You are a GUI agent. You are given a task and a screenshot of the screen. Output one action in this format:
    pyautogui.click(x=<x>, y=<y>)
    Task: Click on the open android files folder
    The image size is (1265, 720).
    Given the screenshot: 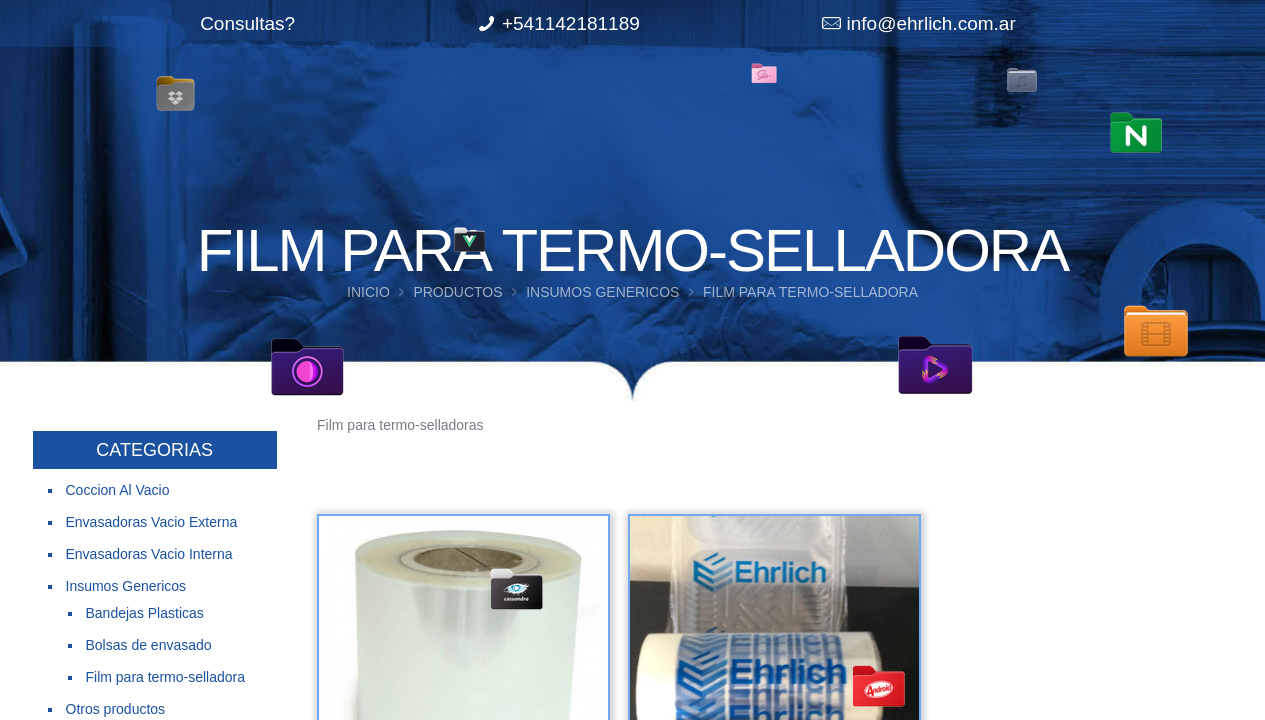 What is the action you would take?
    pyautogui.click(x=878, y=687)
    